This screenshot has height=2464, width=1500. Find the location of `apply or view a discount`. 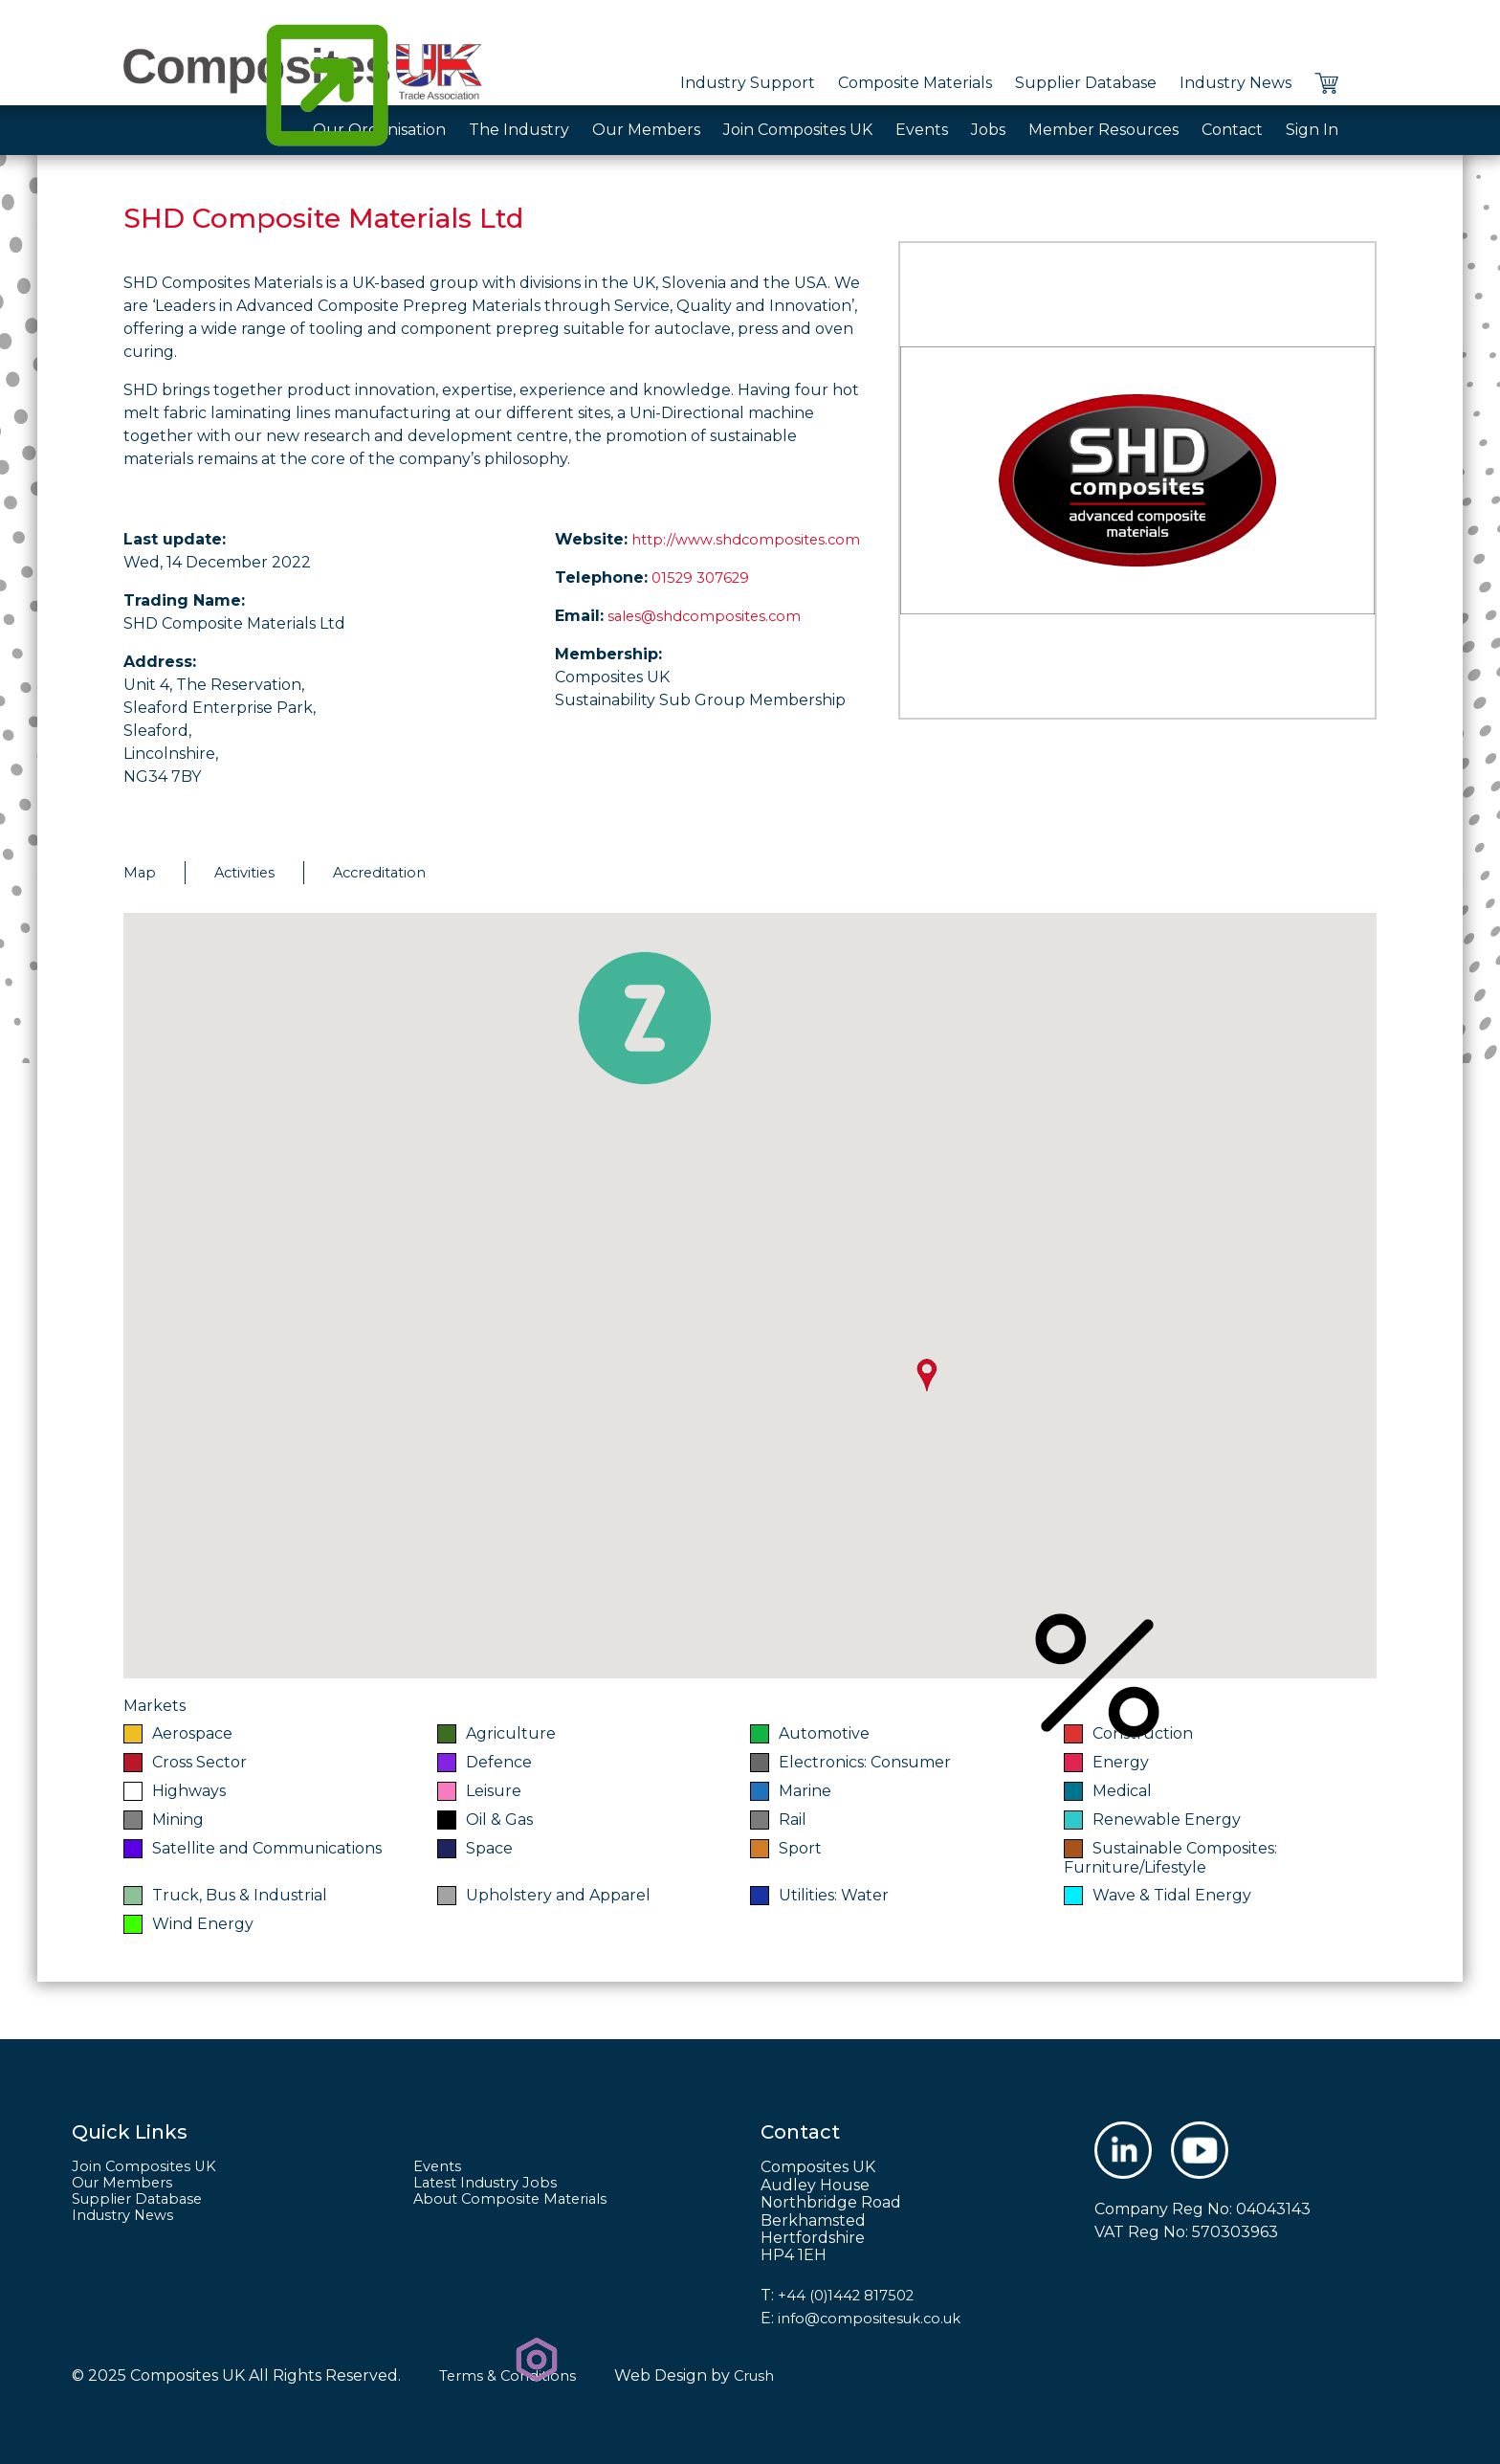

apply or view a discount is located at coordinates (1097, 1676).